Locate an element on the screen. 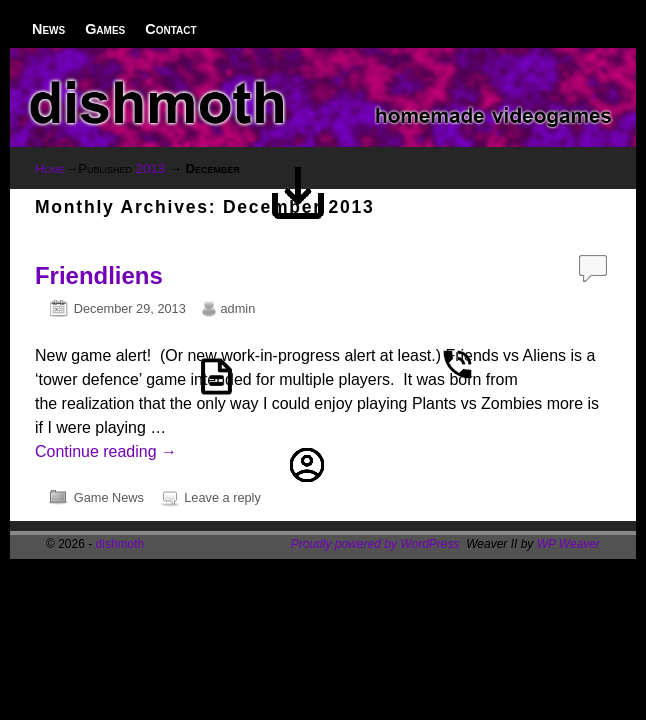 This screenshot has height=720, width=646. access your profile or account settings is located at coordinates (307, 465).